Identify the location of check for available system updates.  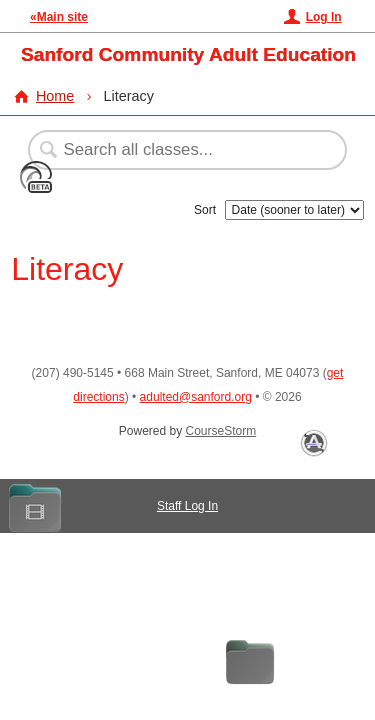
(314, 443).